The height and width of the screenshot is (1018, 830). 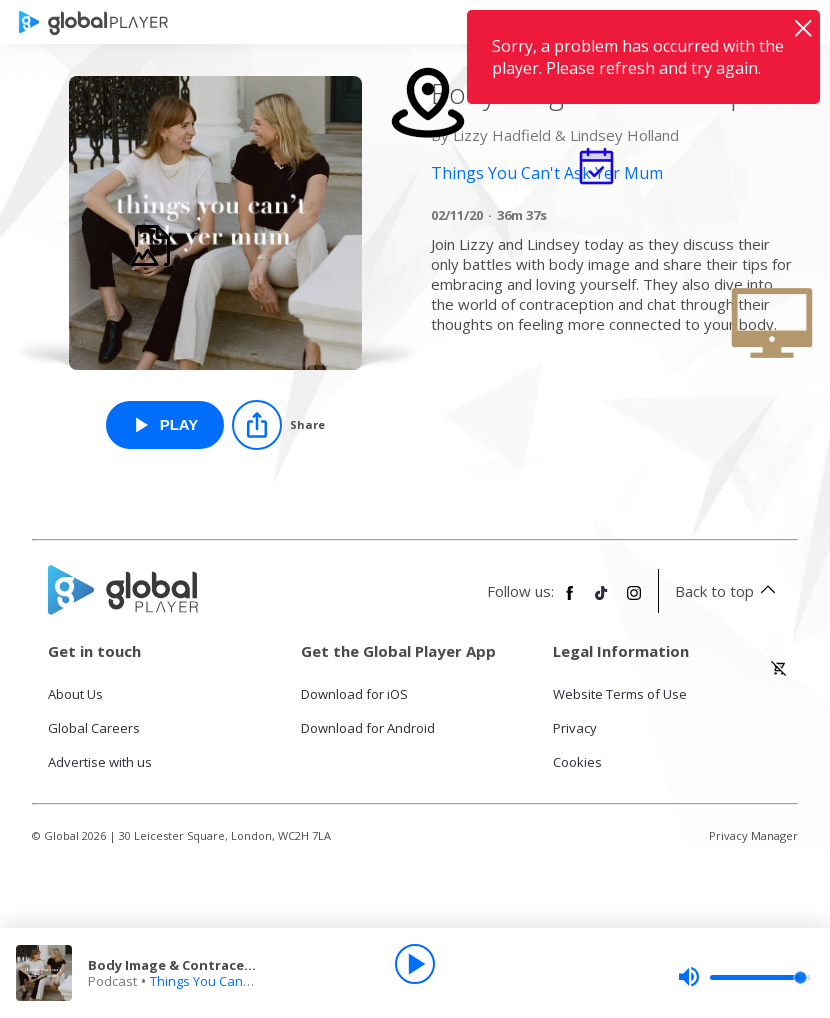 I want to click on switch to desktop view, so click(x=772, y=323).